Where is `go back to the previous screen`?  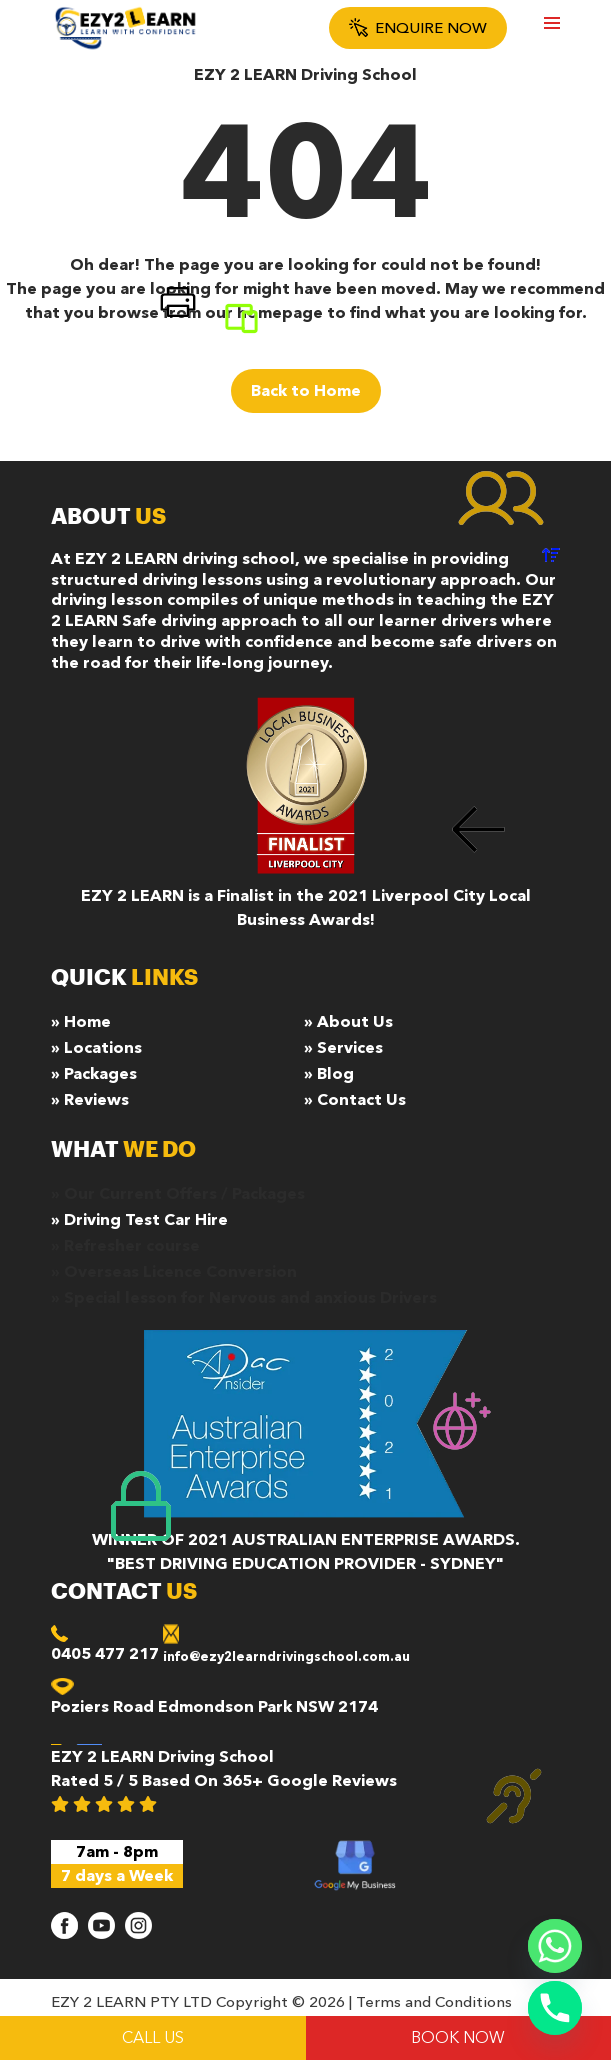
go back to the previous screen is located at coordinates (478, 827).